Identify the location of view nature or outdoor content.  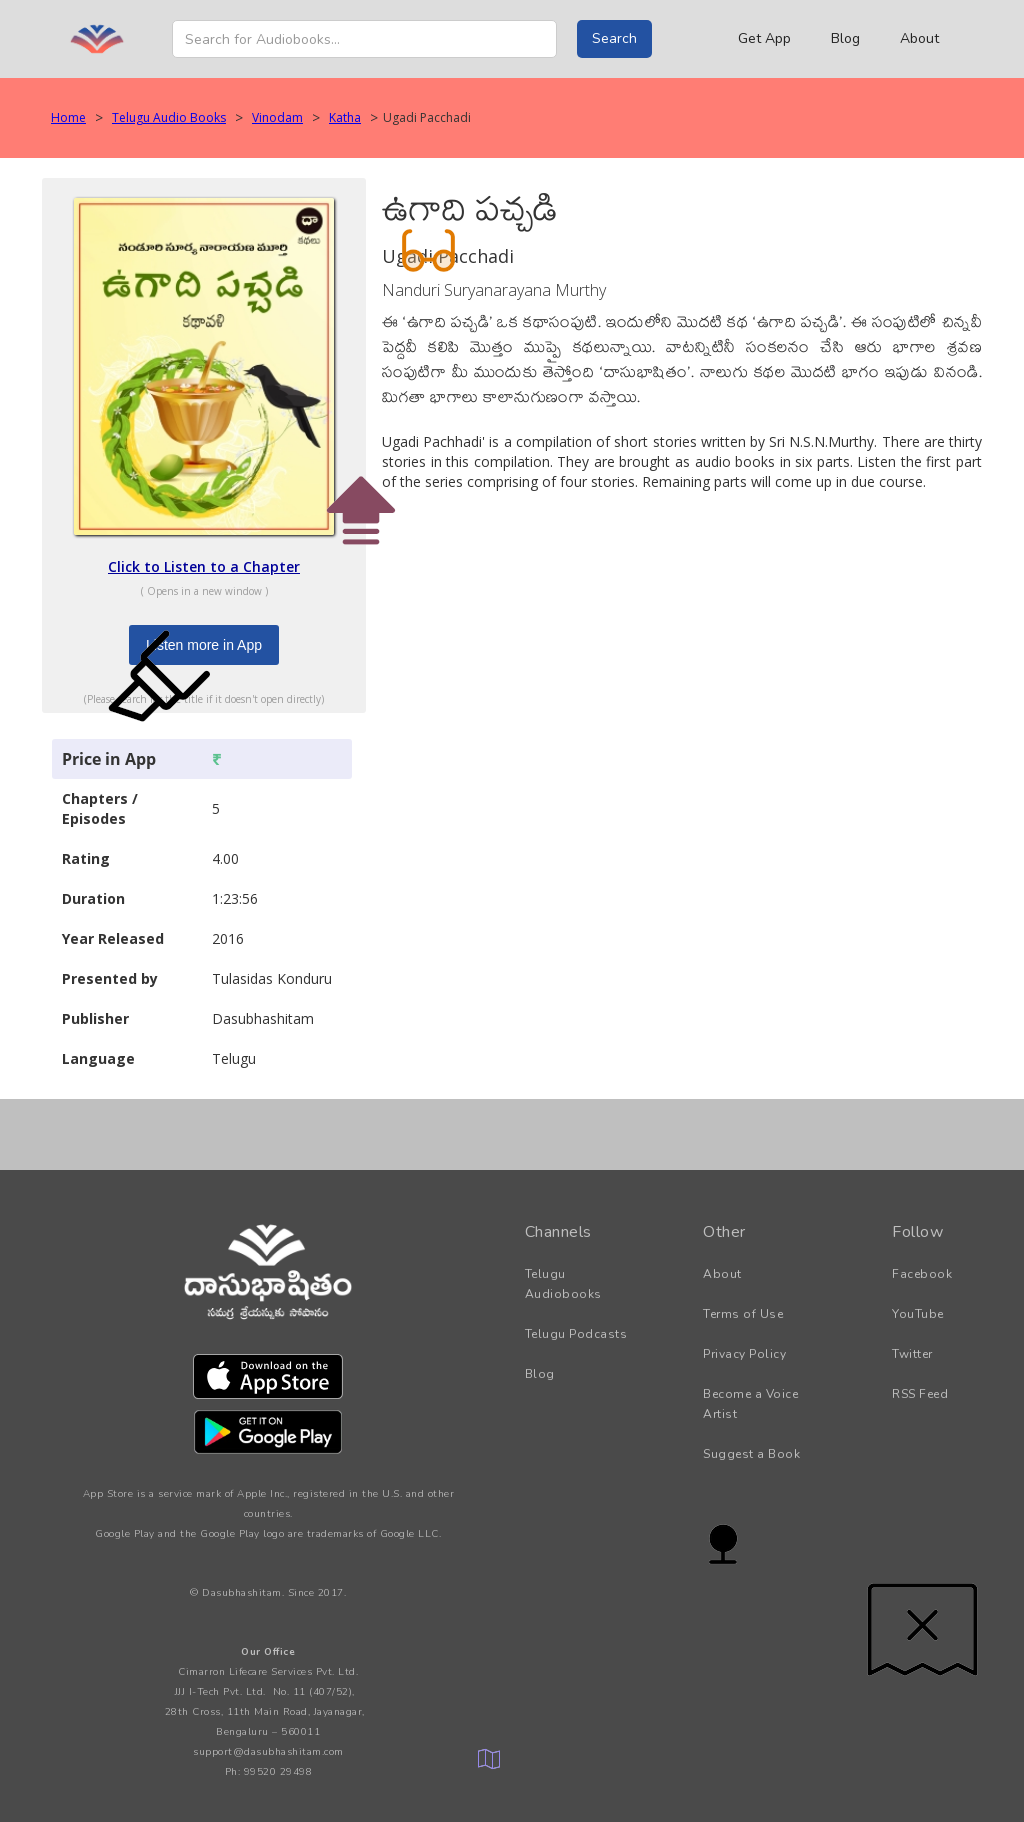
(723, 1544).